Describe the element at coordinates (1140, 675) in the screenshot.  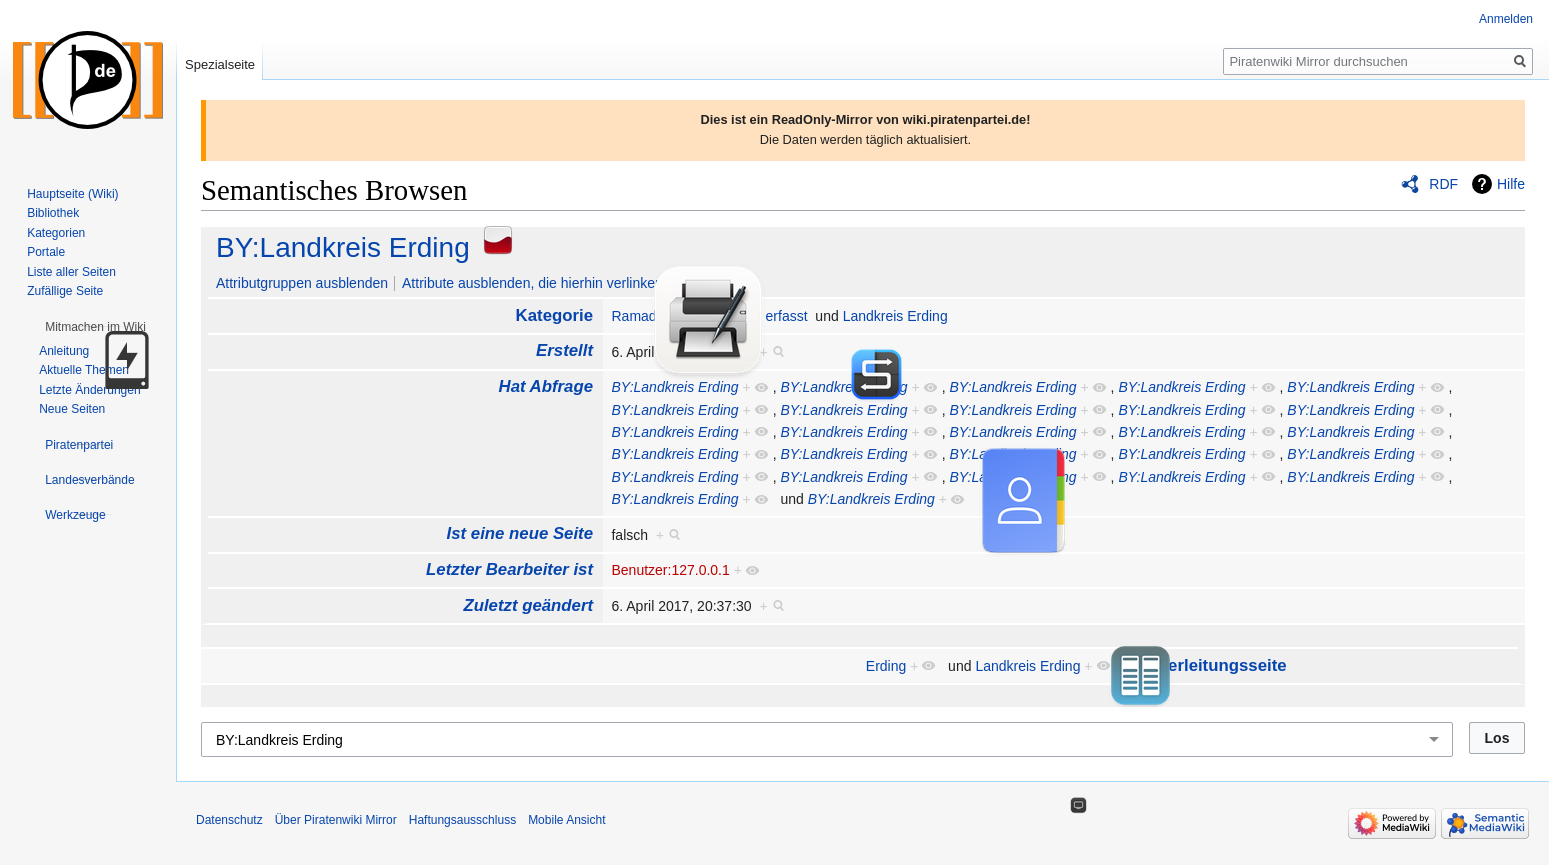
I see `open progress tracking app` at that location.